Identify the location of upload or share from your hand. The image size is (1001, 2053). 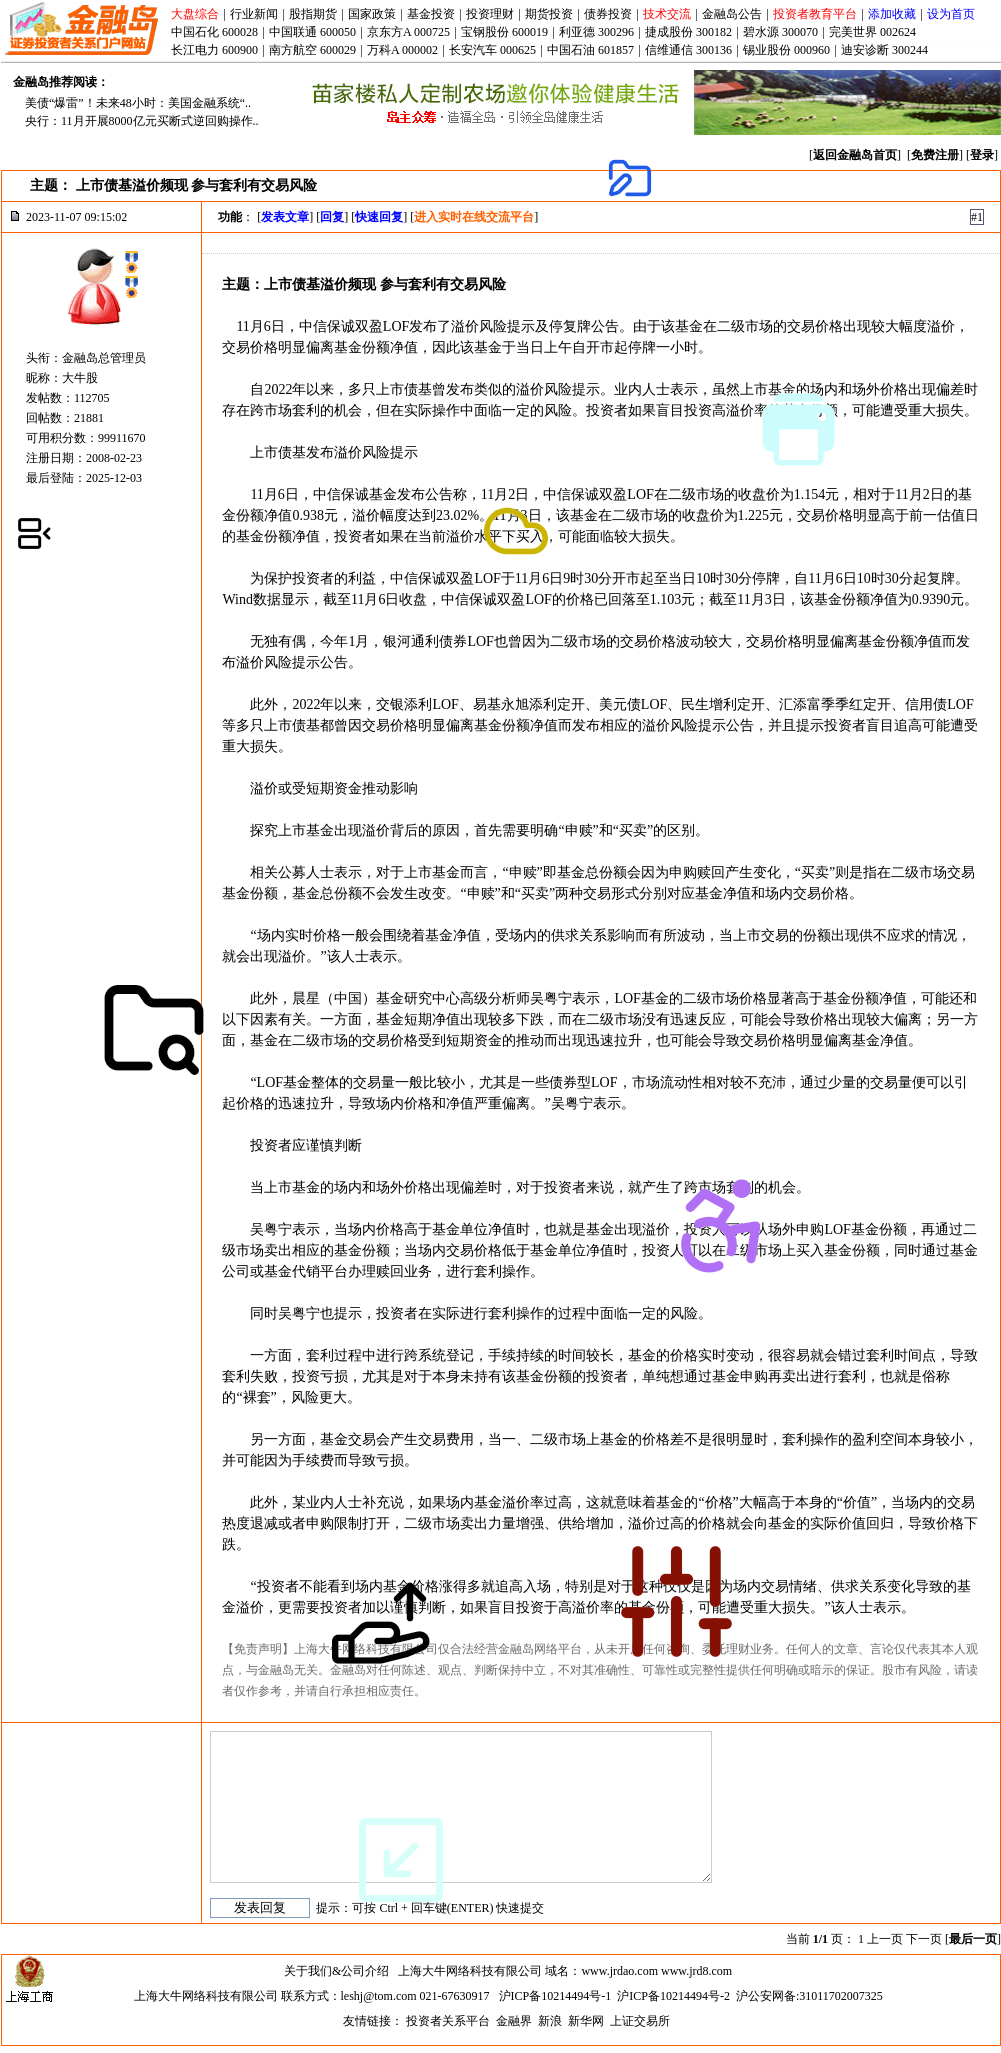
(384, 1628).